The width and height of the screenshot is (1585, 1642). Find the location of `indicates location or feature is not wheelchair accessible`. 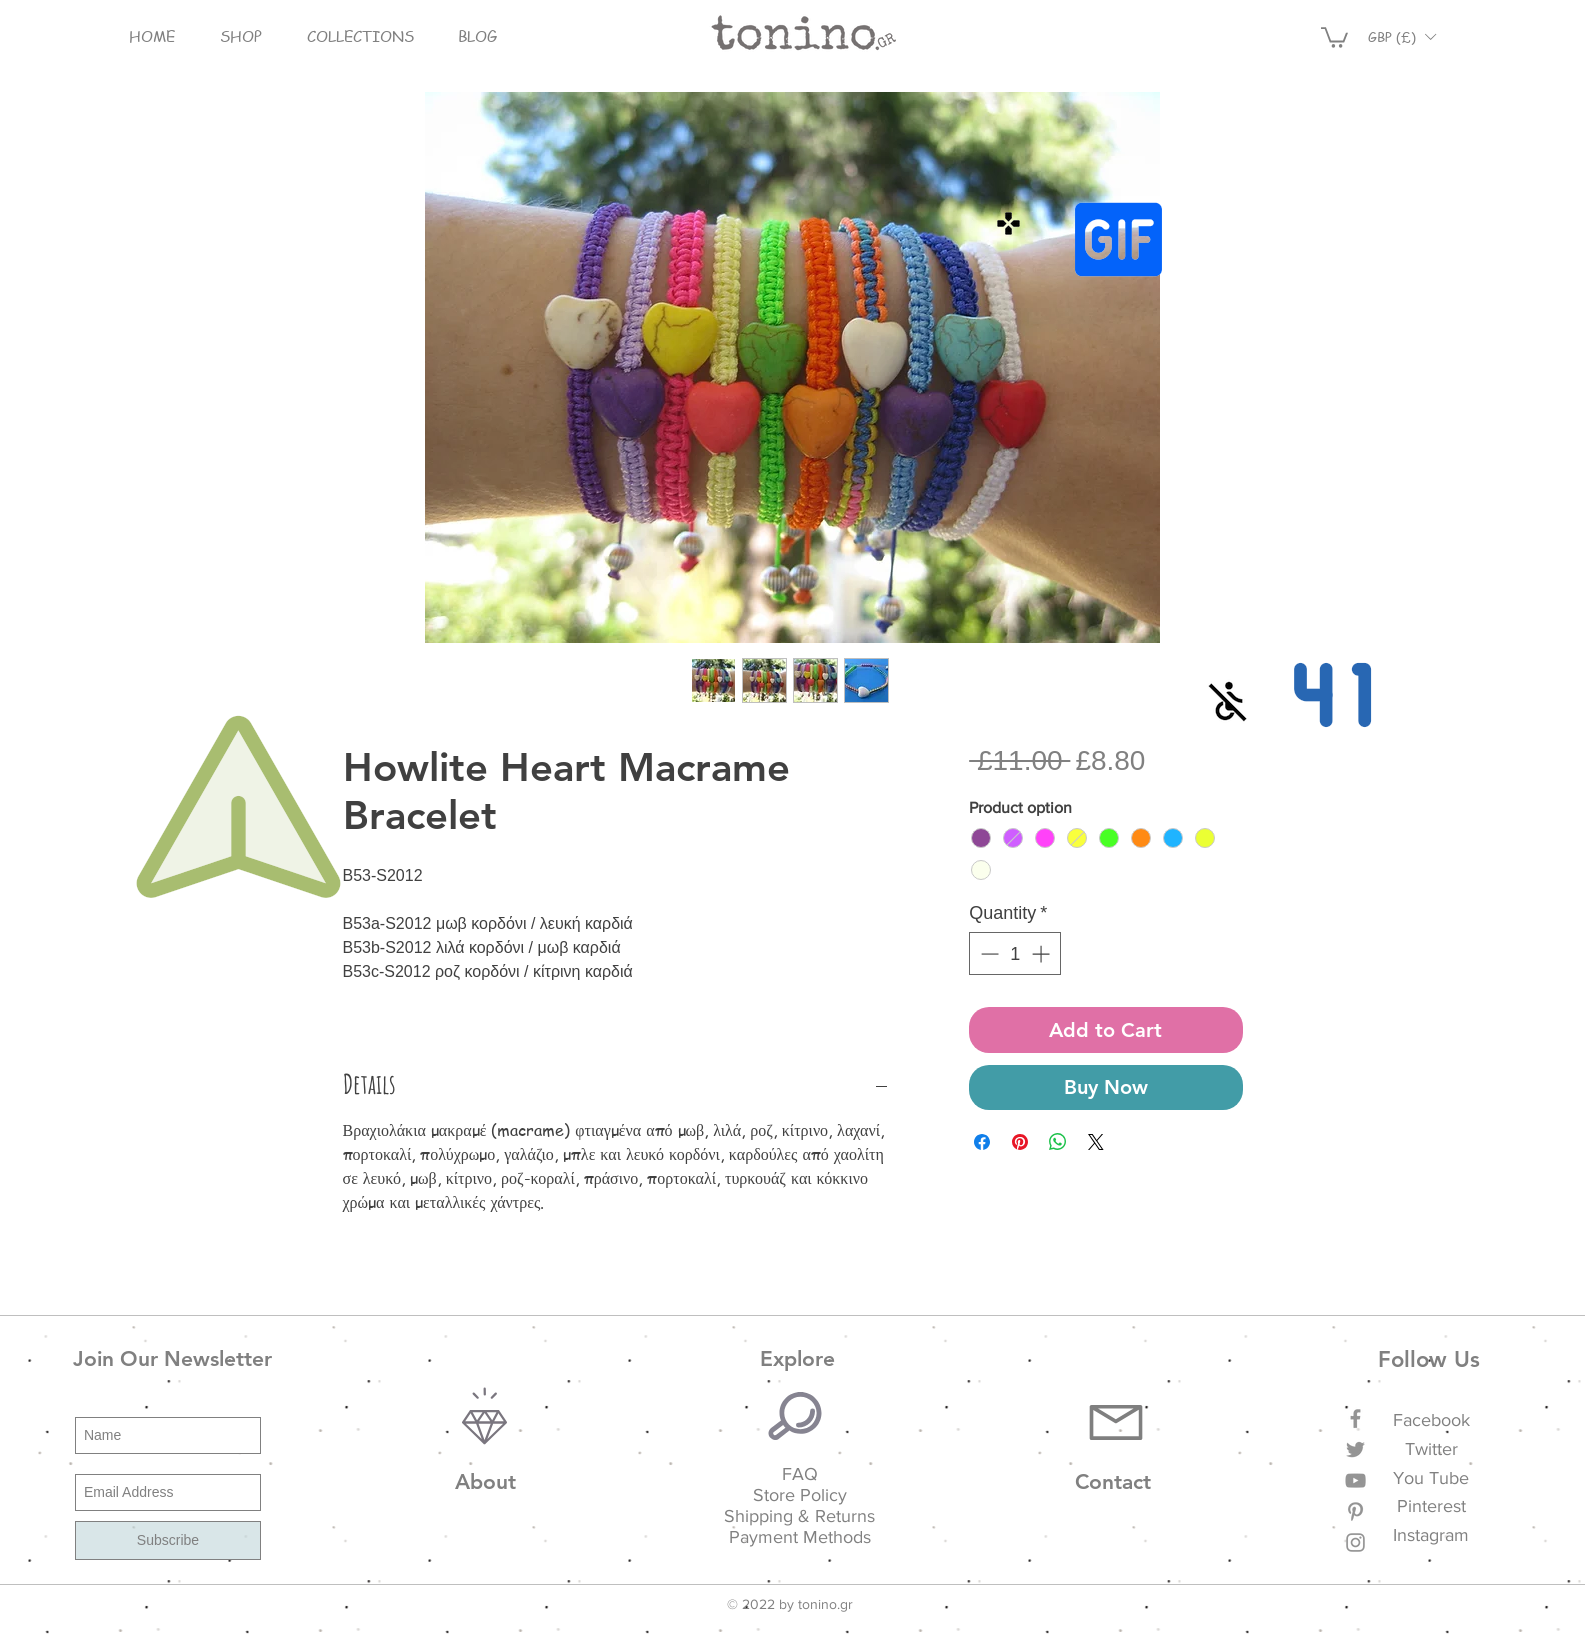

indicates location or feature is not wheelchair accessible is located at coordinates (1229, 701).